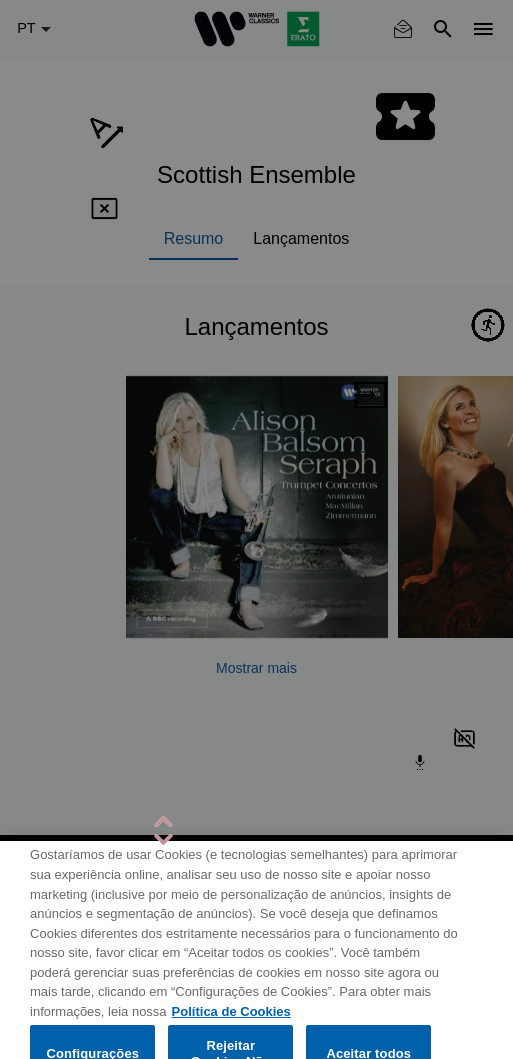 This screenshot has width=513, height=1059. What do you see at coordinates (488, 325) in the screenshot?
I see `start a run or jogging activity` at bounding box center [488, 325].